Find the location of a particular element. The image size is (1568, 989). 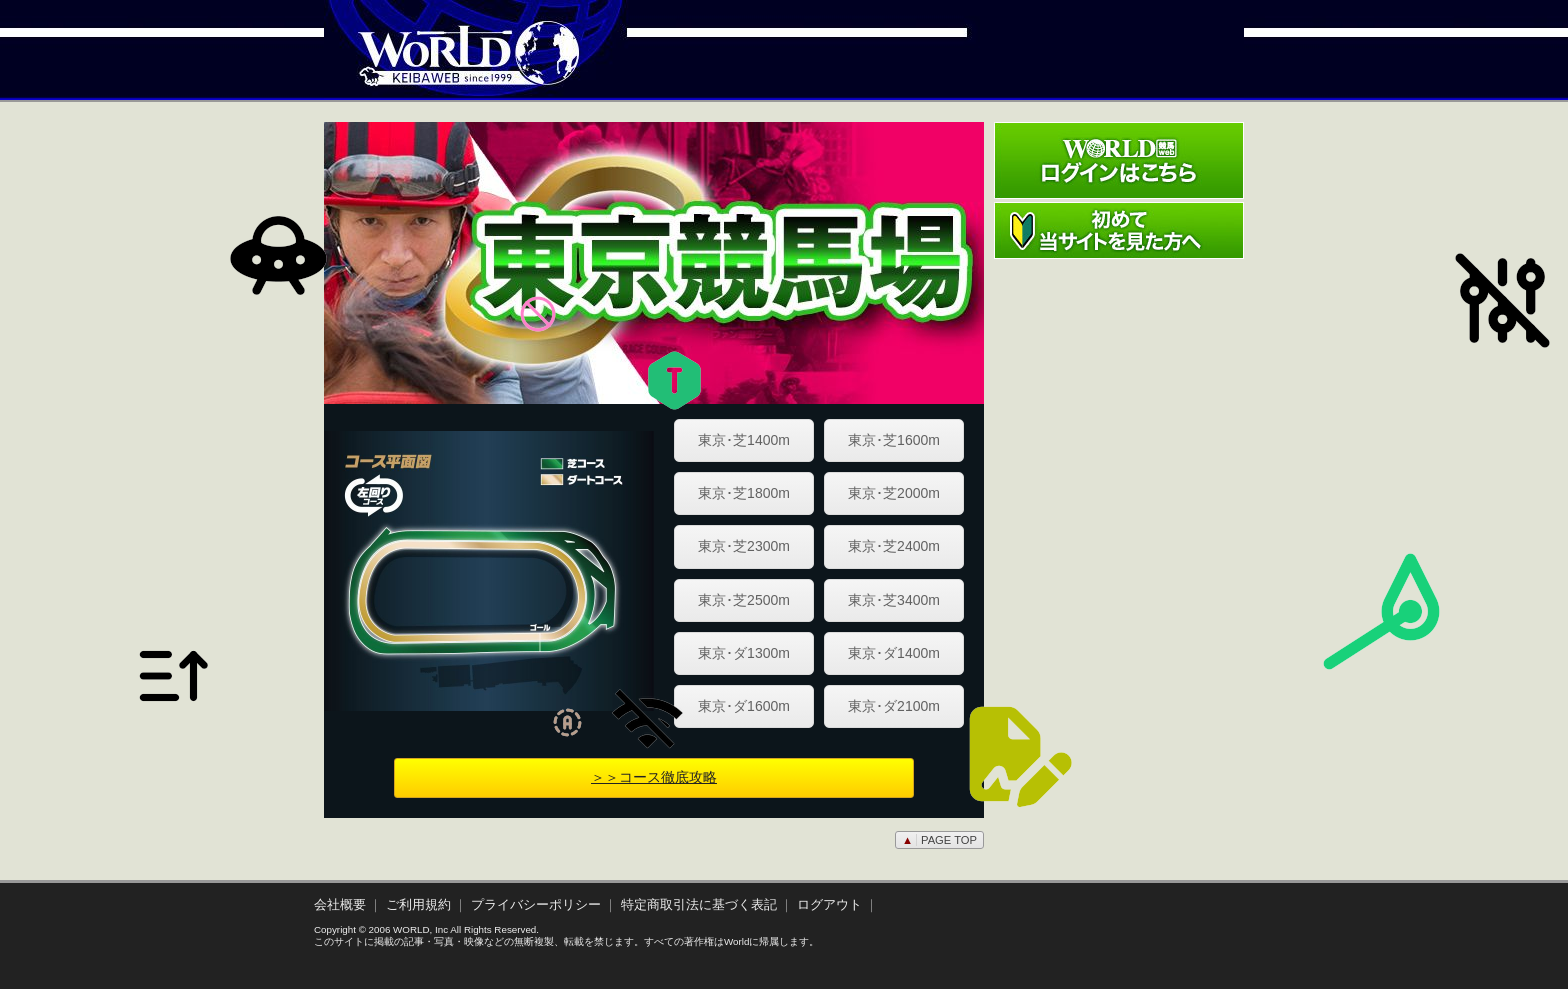

settings or adjustments are disabled is located at coordinates (1502, 300).